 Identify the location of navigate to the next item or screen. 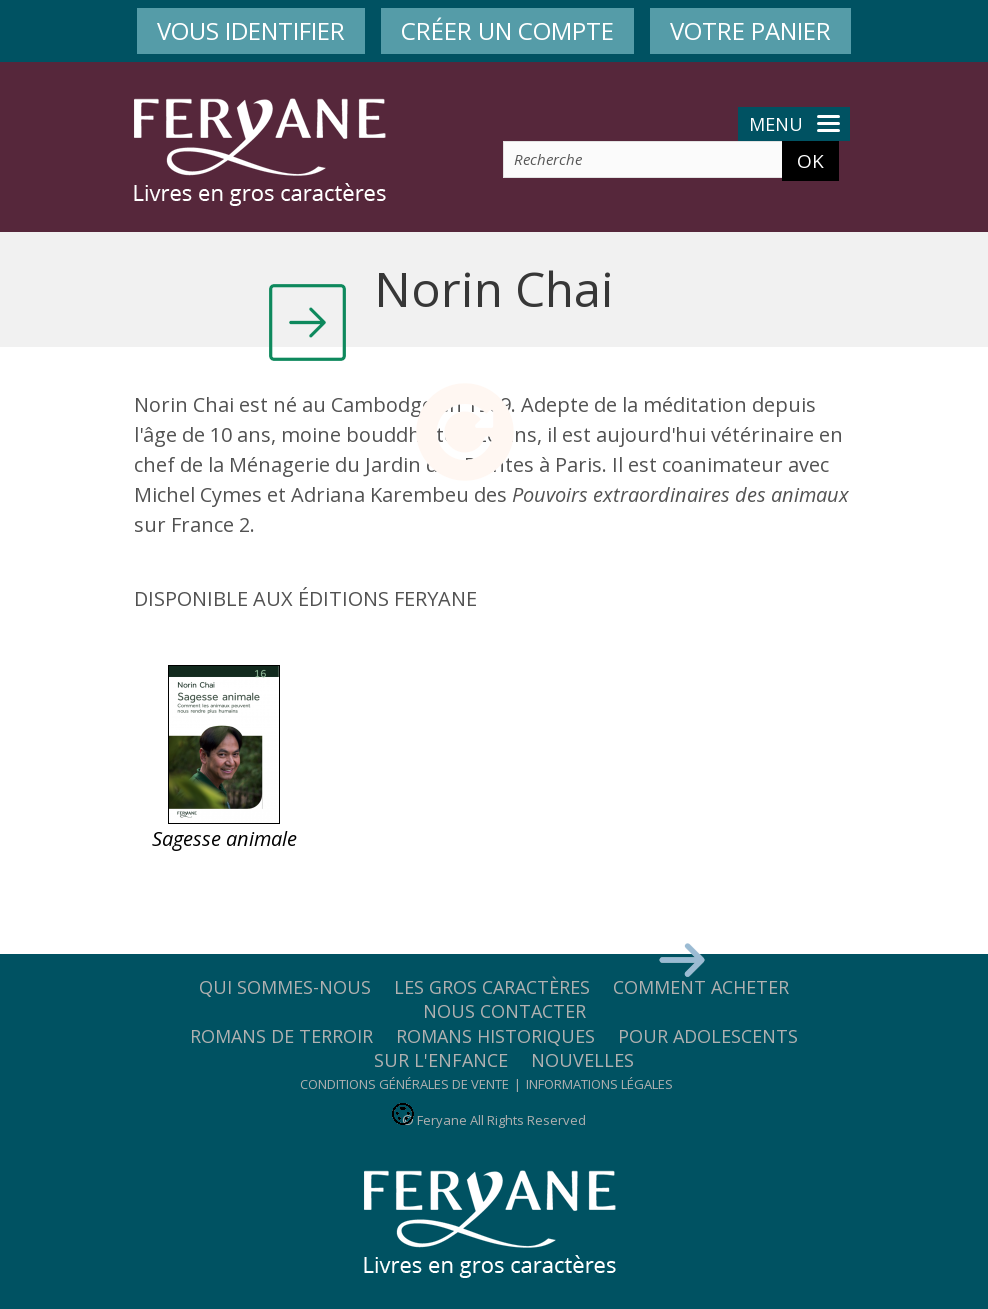
(307, 322).